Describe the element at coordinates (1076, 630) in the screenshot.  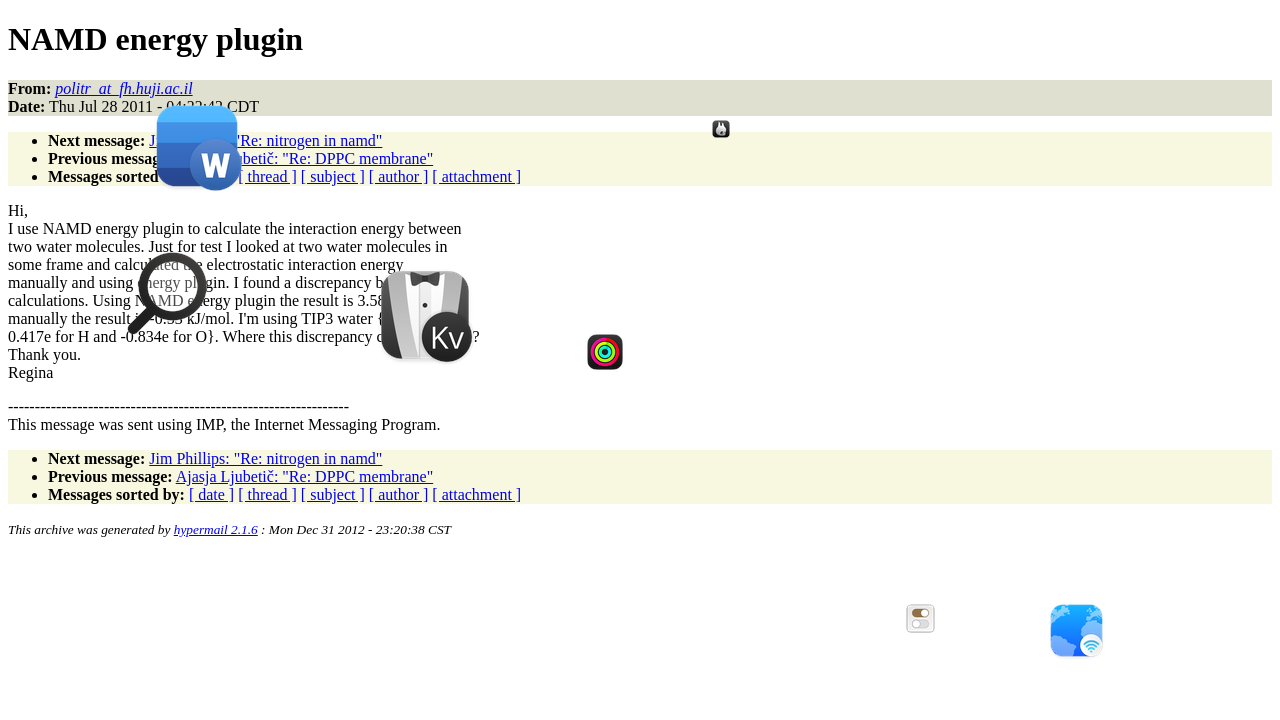
I see `open knemo network monitoring app` at that location.